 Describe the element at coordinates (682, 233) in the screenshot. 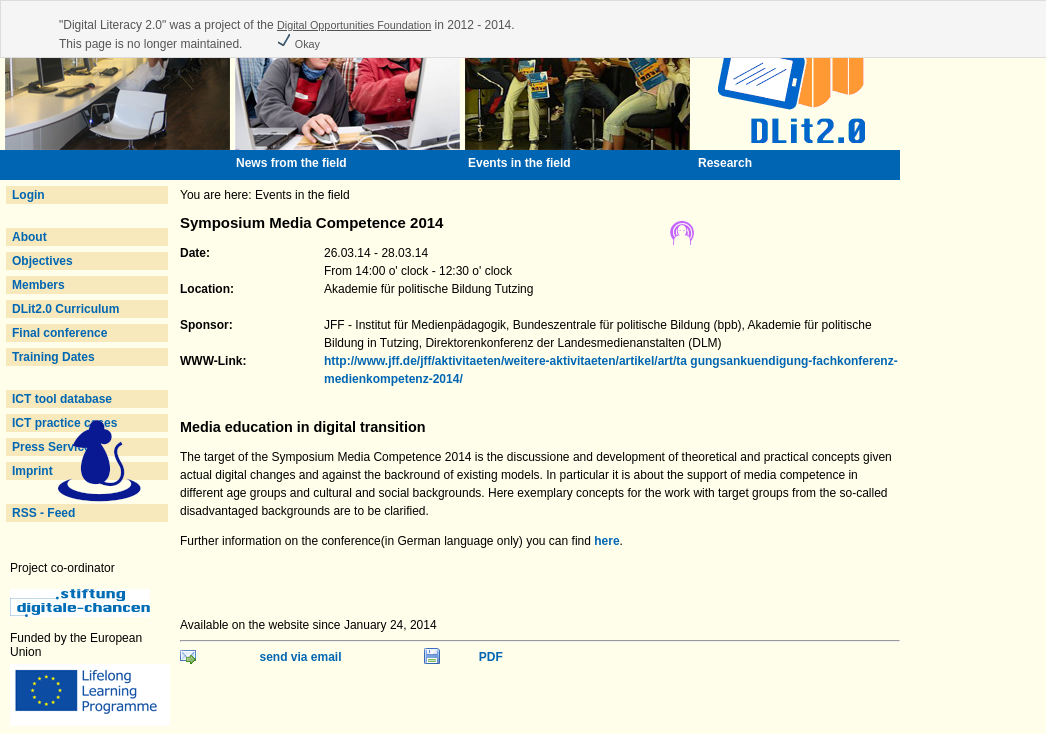

I see `indicates suspicious activity detected` at that location.